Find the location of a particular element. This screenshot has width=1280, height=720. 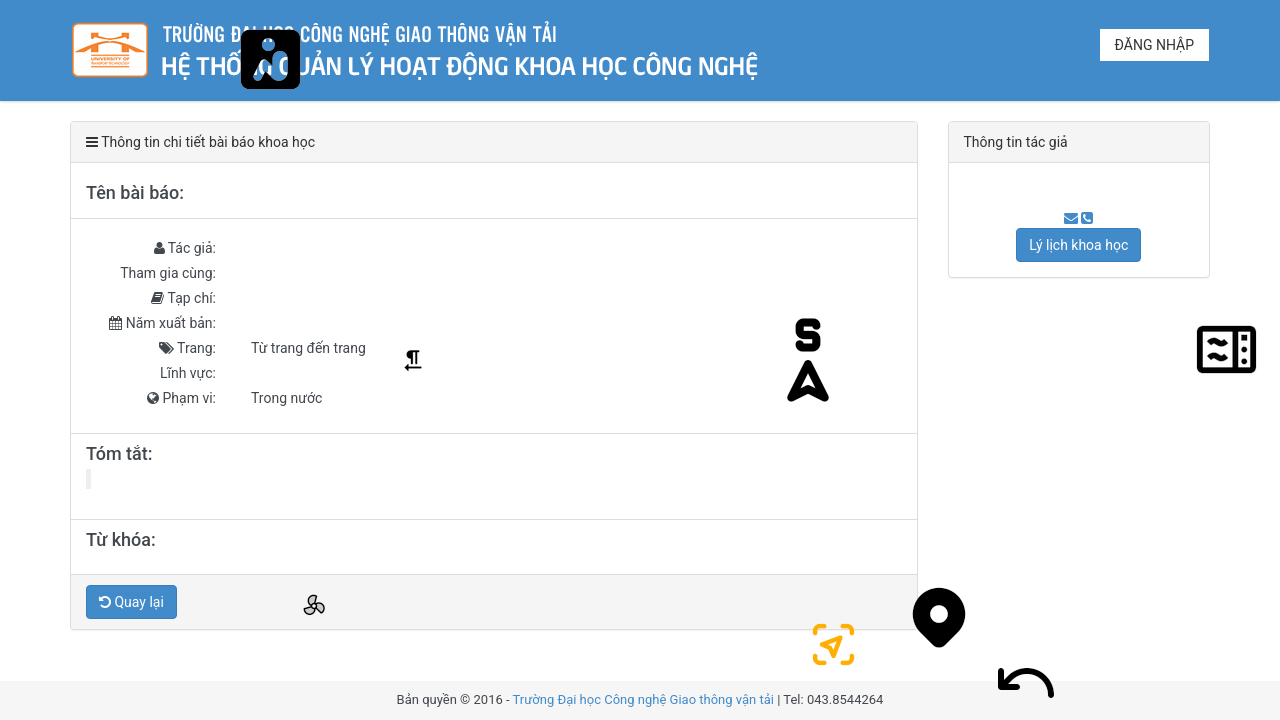

access microwave controls or settings is located at coordinates (1226, 349).